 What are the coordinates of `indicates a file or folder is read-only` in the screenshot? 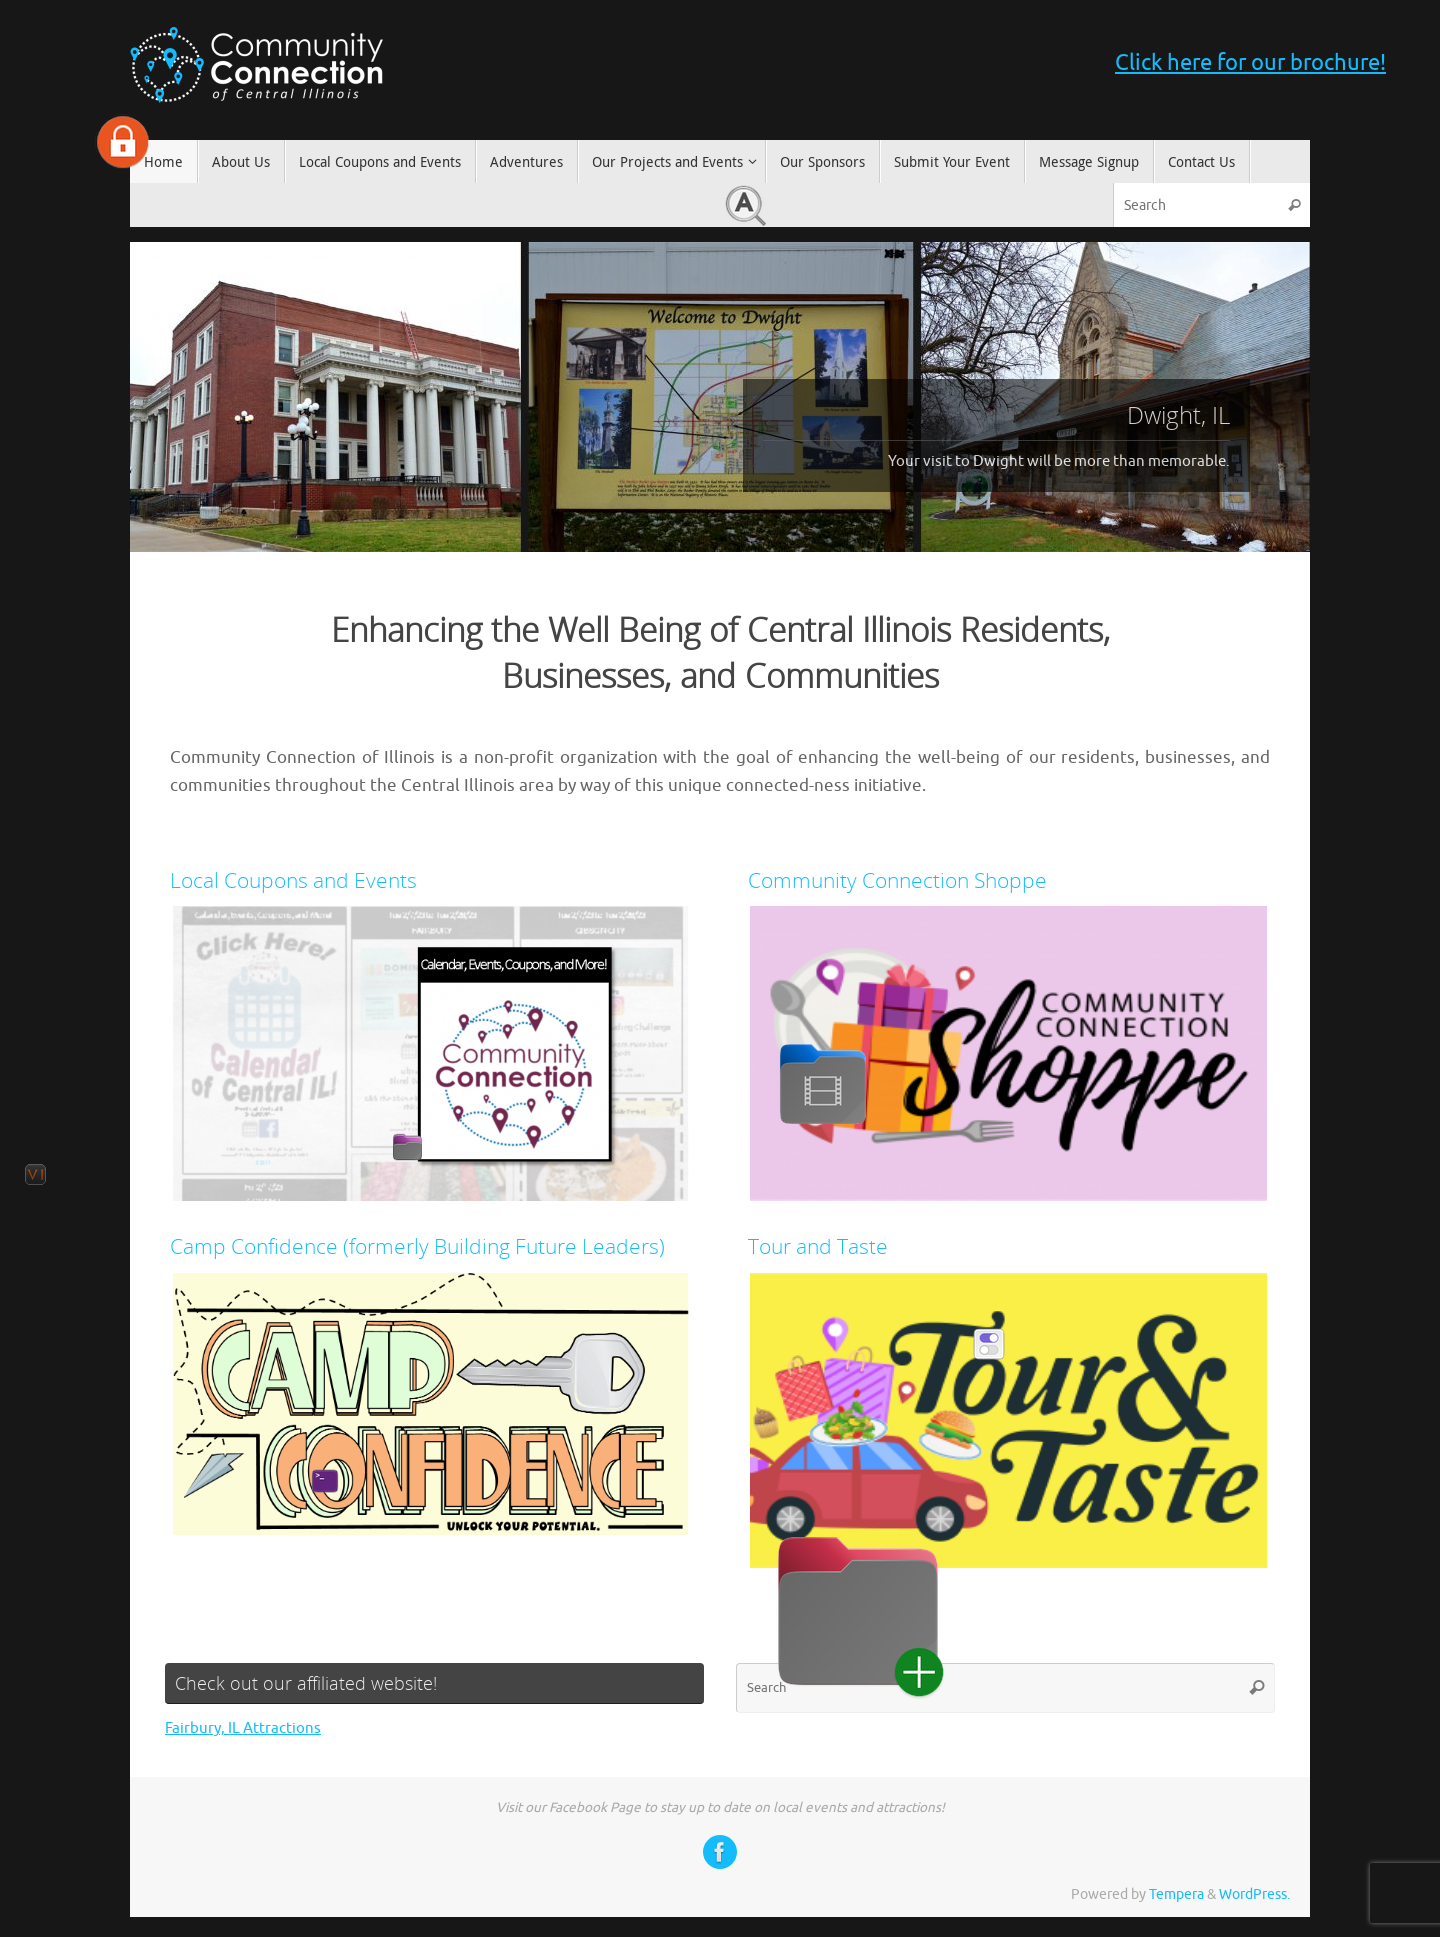 It's located at (123, 142).